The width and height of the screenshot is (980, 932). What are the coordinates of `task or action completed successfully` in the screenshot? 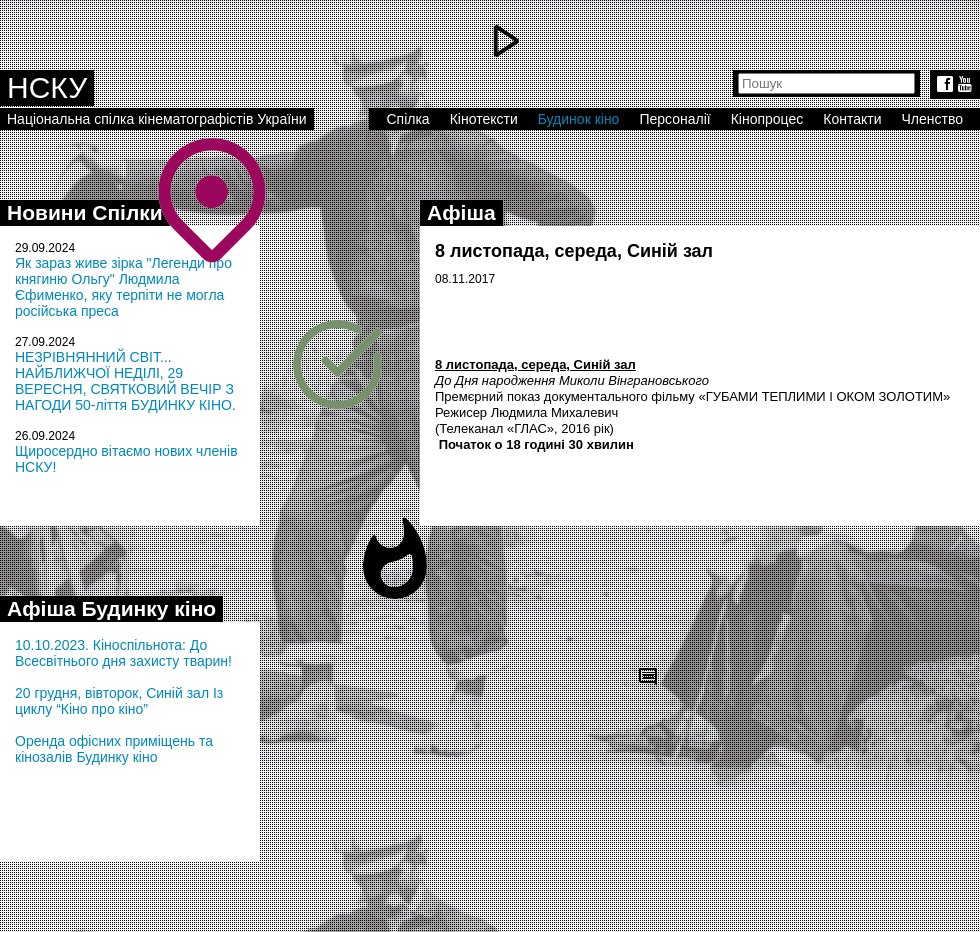 It's located at (337, 364).